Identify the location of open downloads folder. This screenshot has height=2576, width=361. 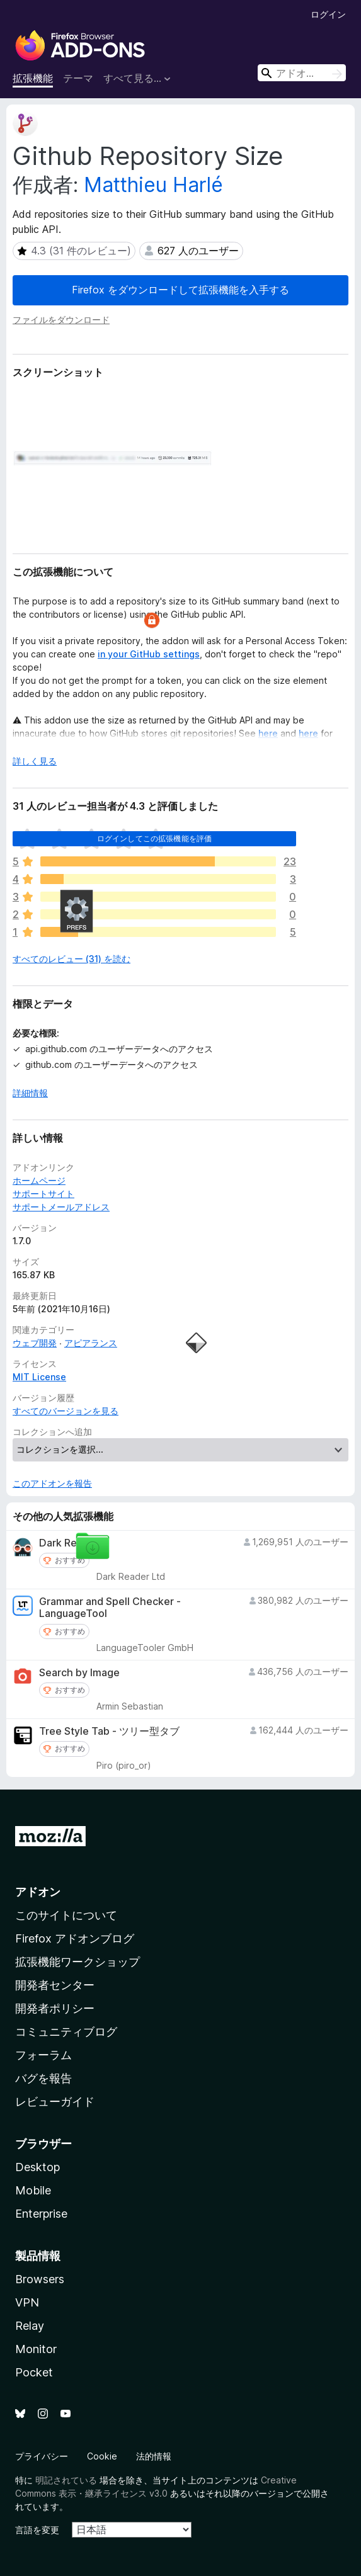
(93, 1546).